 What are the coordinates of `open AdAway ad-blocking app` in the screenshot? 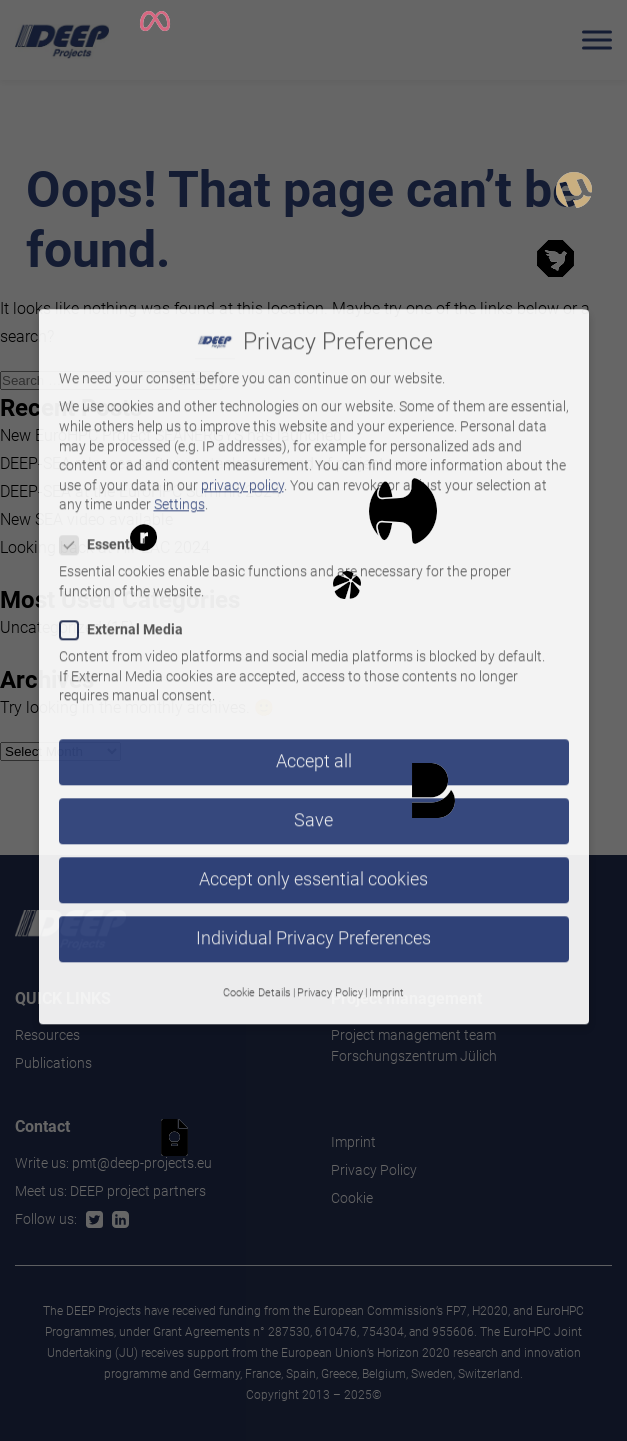 It's located at (555, 258).